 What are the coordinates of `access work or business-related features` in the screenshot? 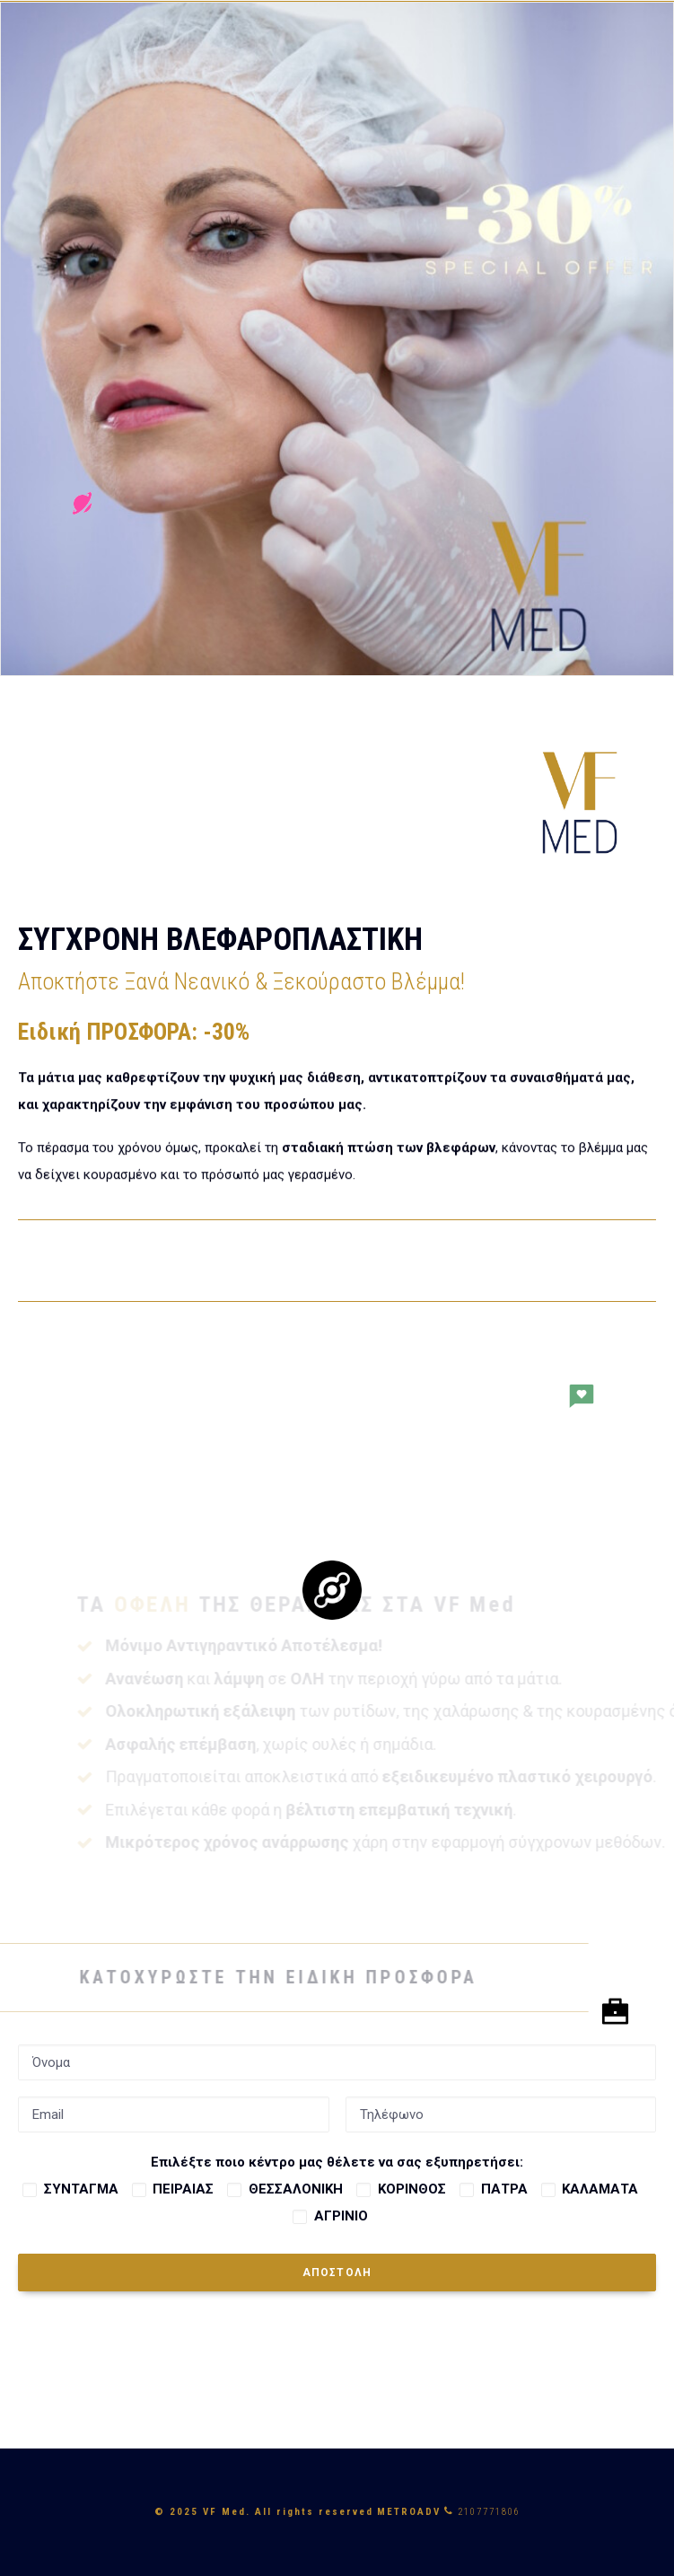 It's located at (615, 2012).